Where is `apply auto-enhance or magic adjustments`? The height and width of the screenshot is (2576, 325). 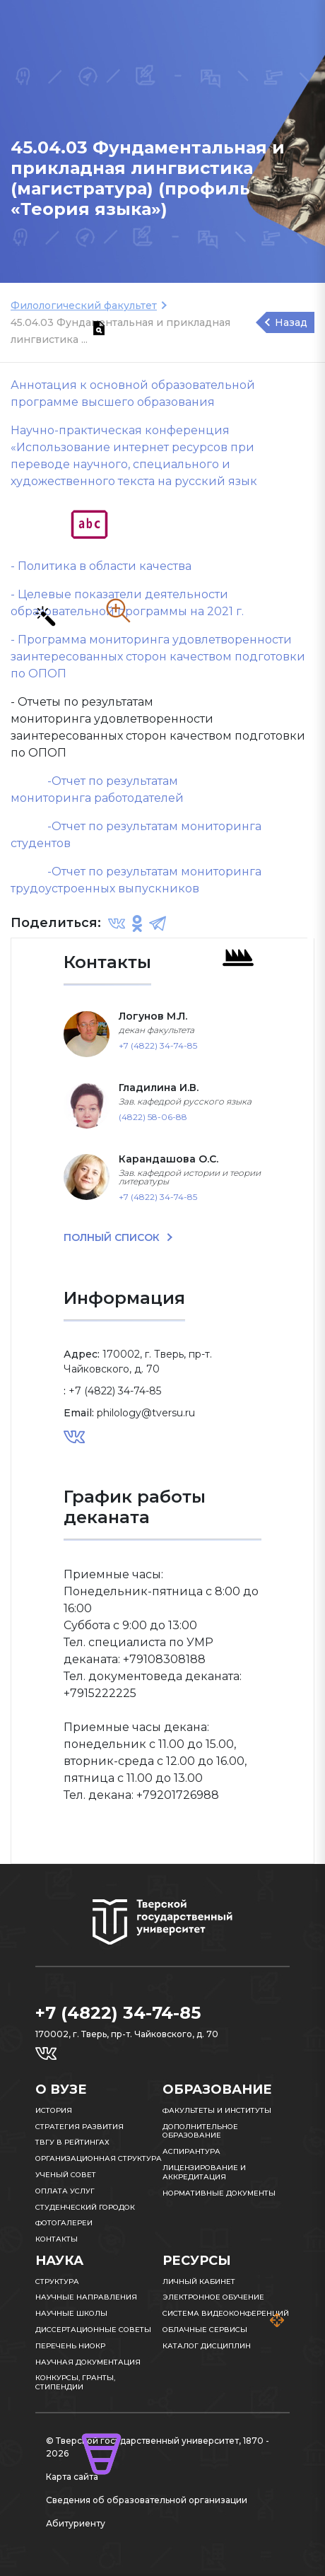 apply auto-enhance or magic adjustments is located at coordinates (45, 616).